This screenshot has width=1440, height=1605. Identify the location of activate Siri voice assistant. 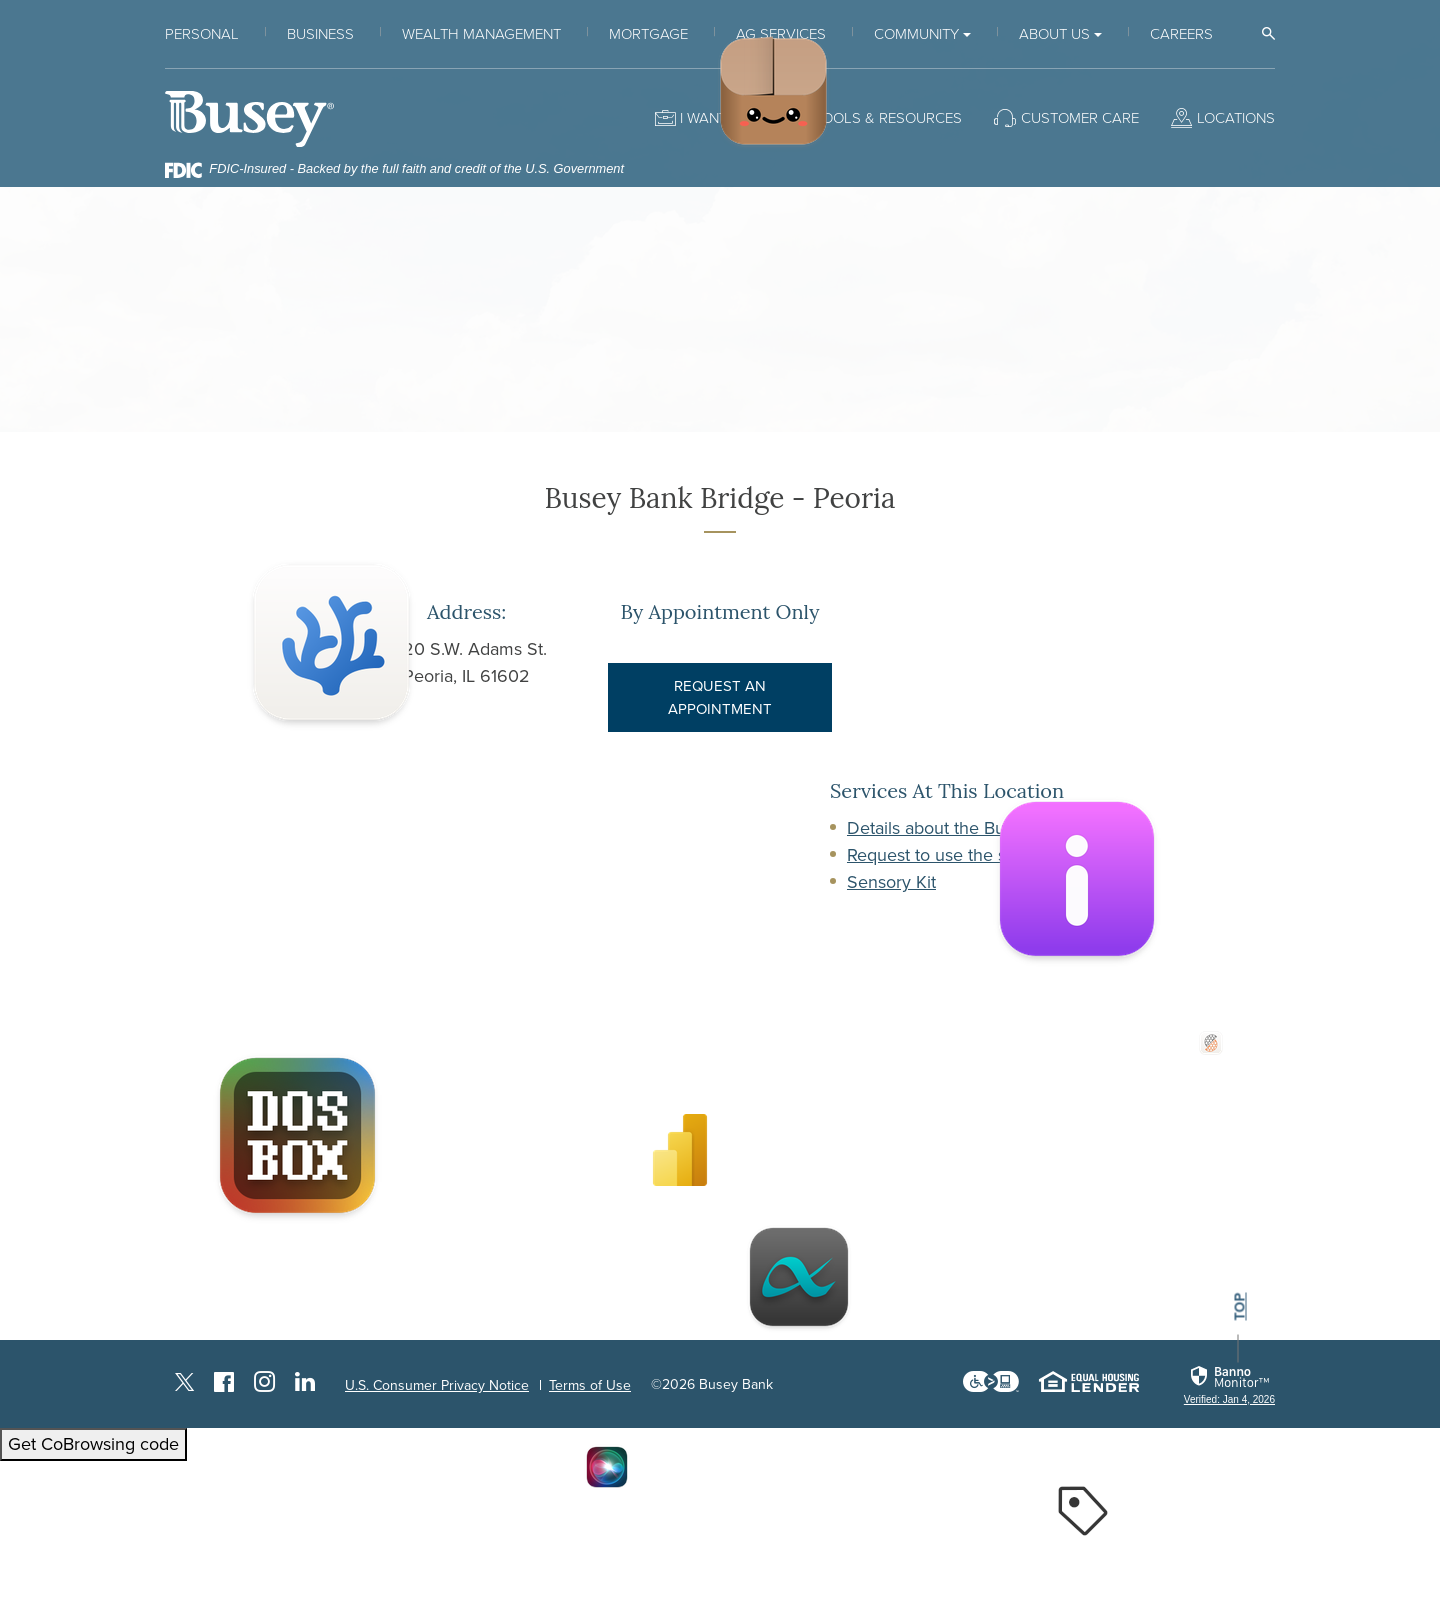
(607, 1467).